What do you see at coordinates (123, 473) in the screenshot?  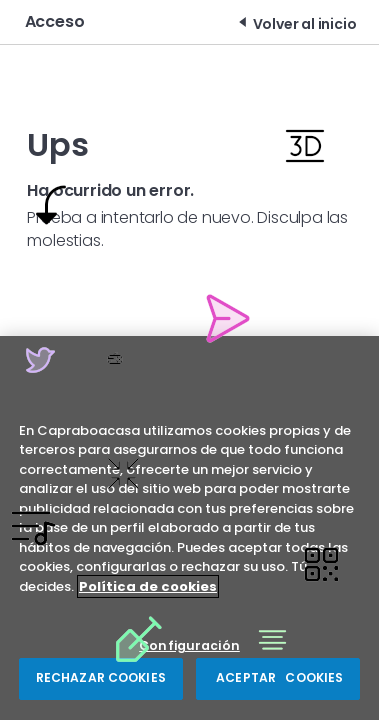 I see `collapse or minimize content` at bounding box center [123, 473].